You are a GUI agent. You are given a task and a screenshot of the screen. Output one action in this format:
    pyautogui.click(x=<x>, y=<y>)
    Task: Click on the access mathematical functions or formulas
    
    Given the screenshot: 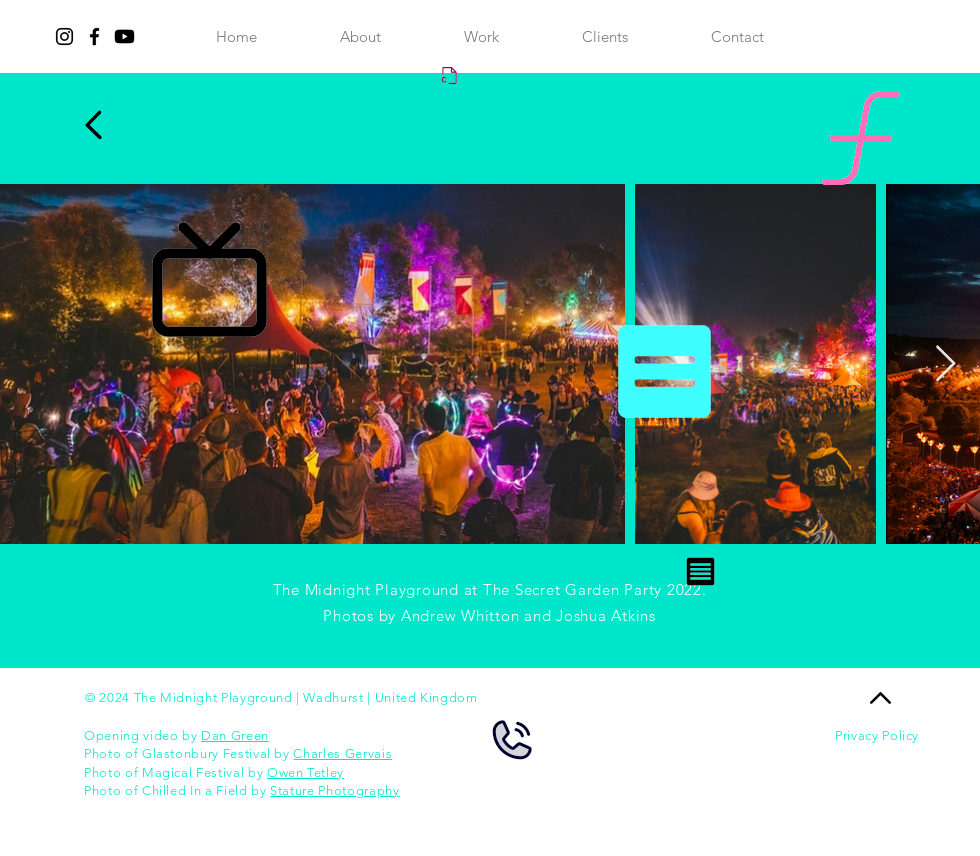 What is the action you would take?
    pyautogui.click(x=861, y=138)
    